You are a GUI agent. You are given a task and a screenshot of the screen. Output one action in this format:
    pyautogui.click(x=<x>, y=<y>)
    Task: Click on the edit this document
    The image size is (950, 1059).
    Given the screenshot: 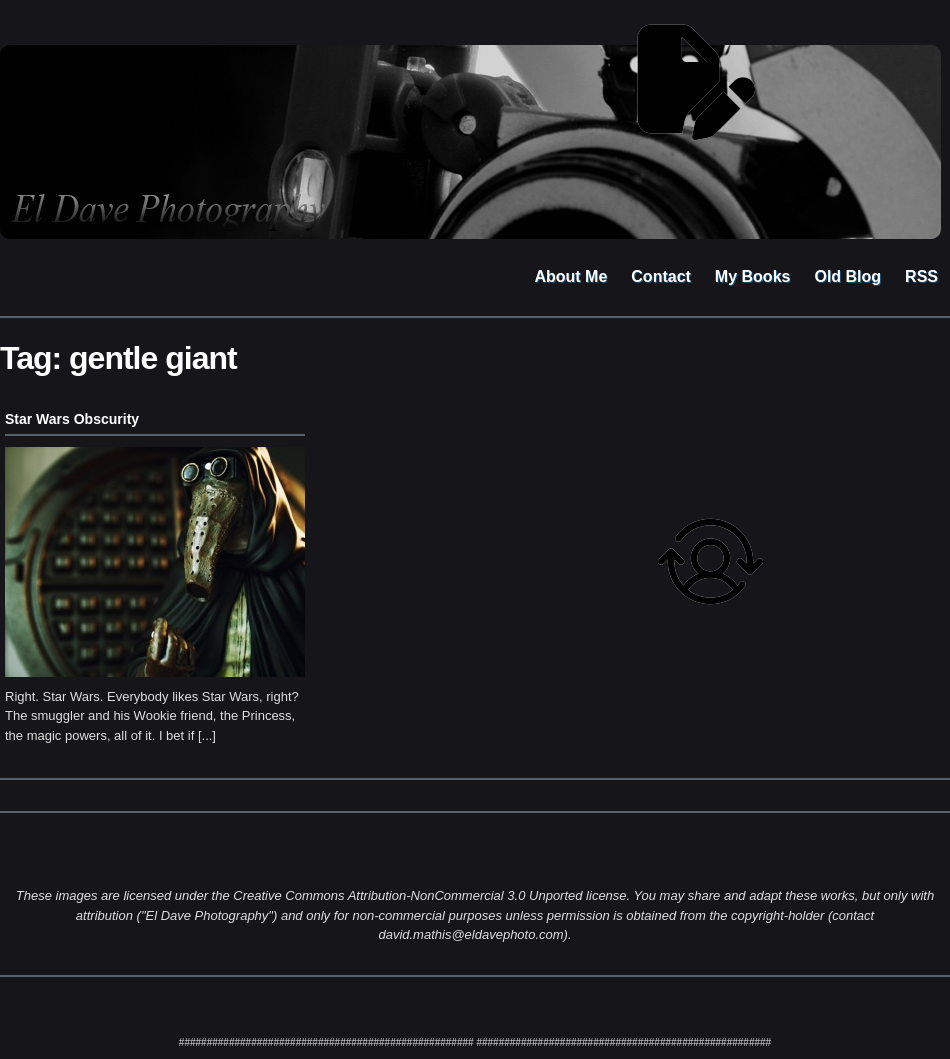 What is the action you would take?
    pyautogui.click(x=692, y=79)
    